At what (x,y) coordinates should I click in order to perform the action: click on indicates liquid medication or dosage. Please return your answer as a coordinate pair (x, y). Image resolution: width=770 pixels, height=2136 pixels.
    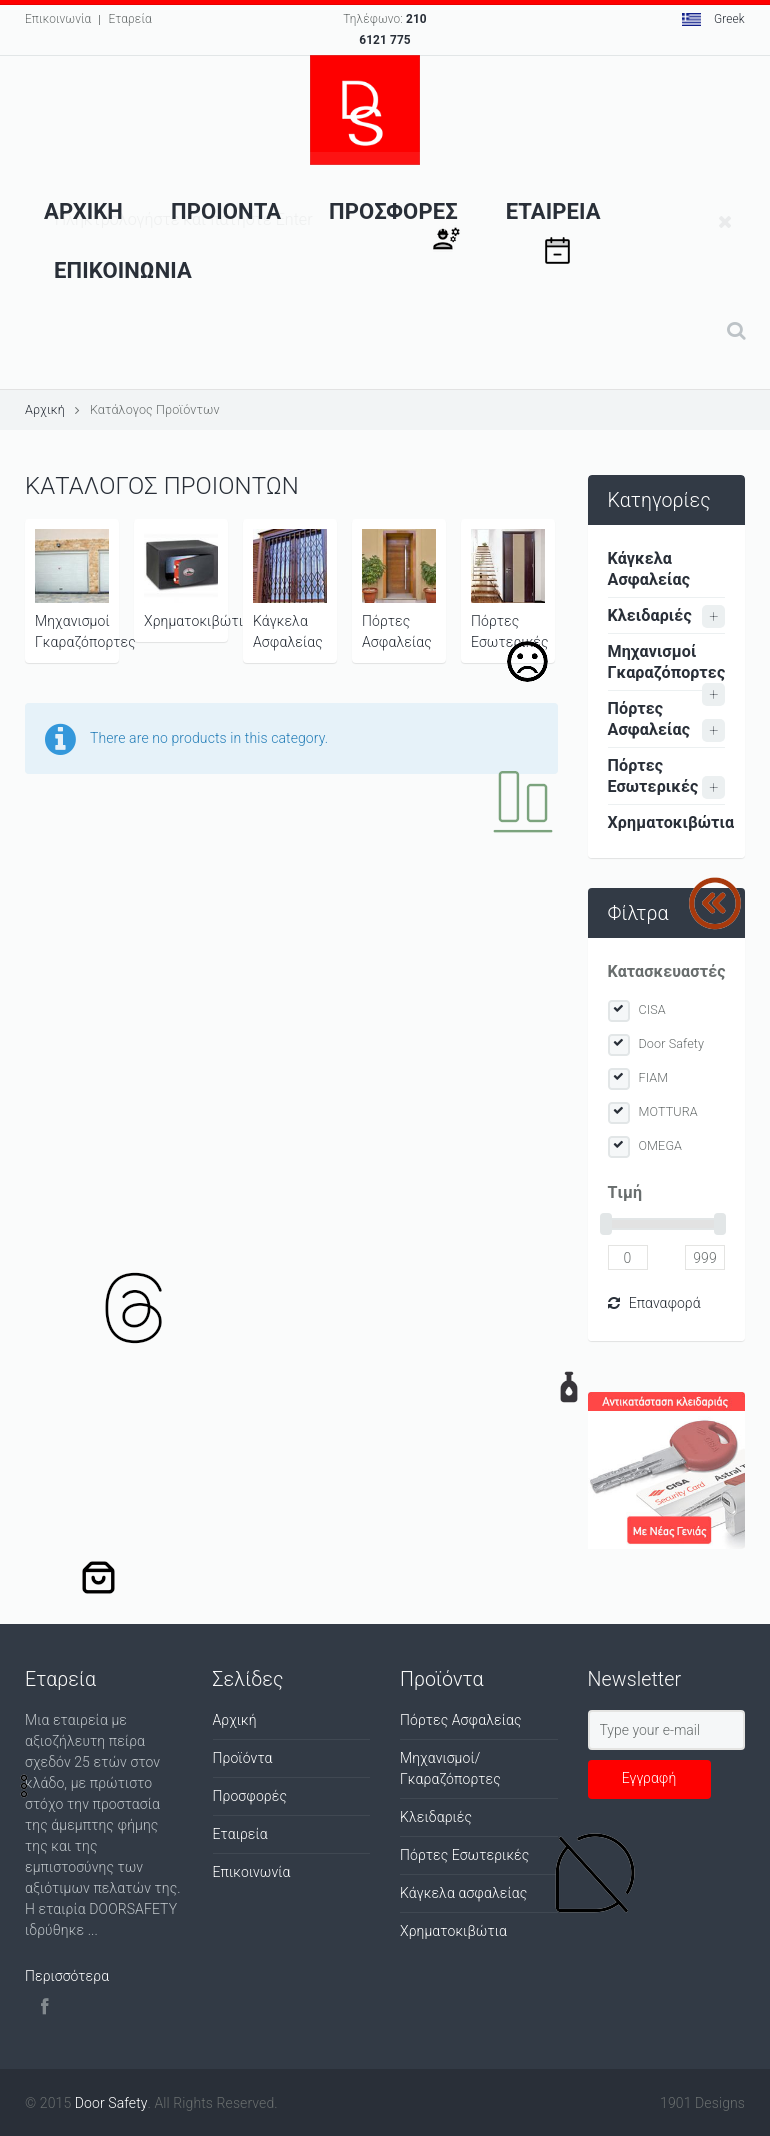
    Looking at the image, I should click on (569, 1387).